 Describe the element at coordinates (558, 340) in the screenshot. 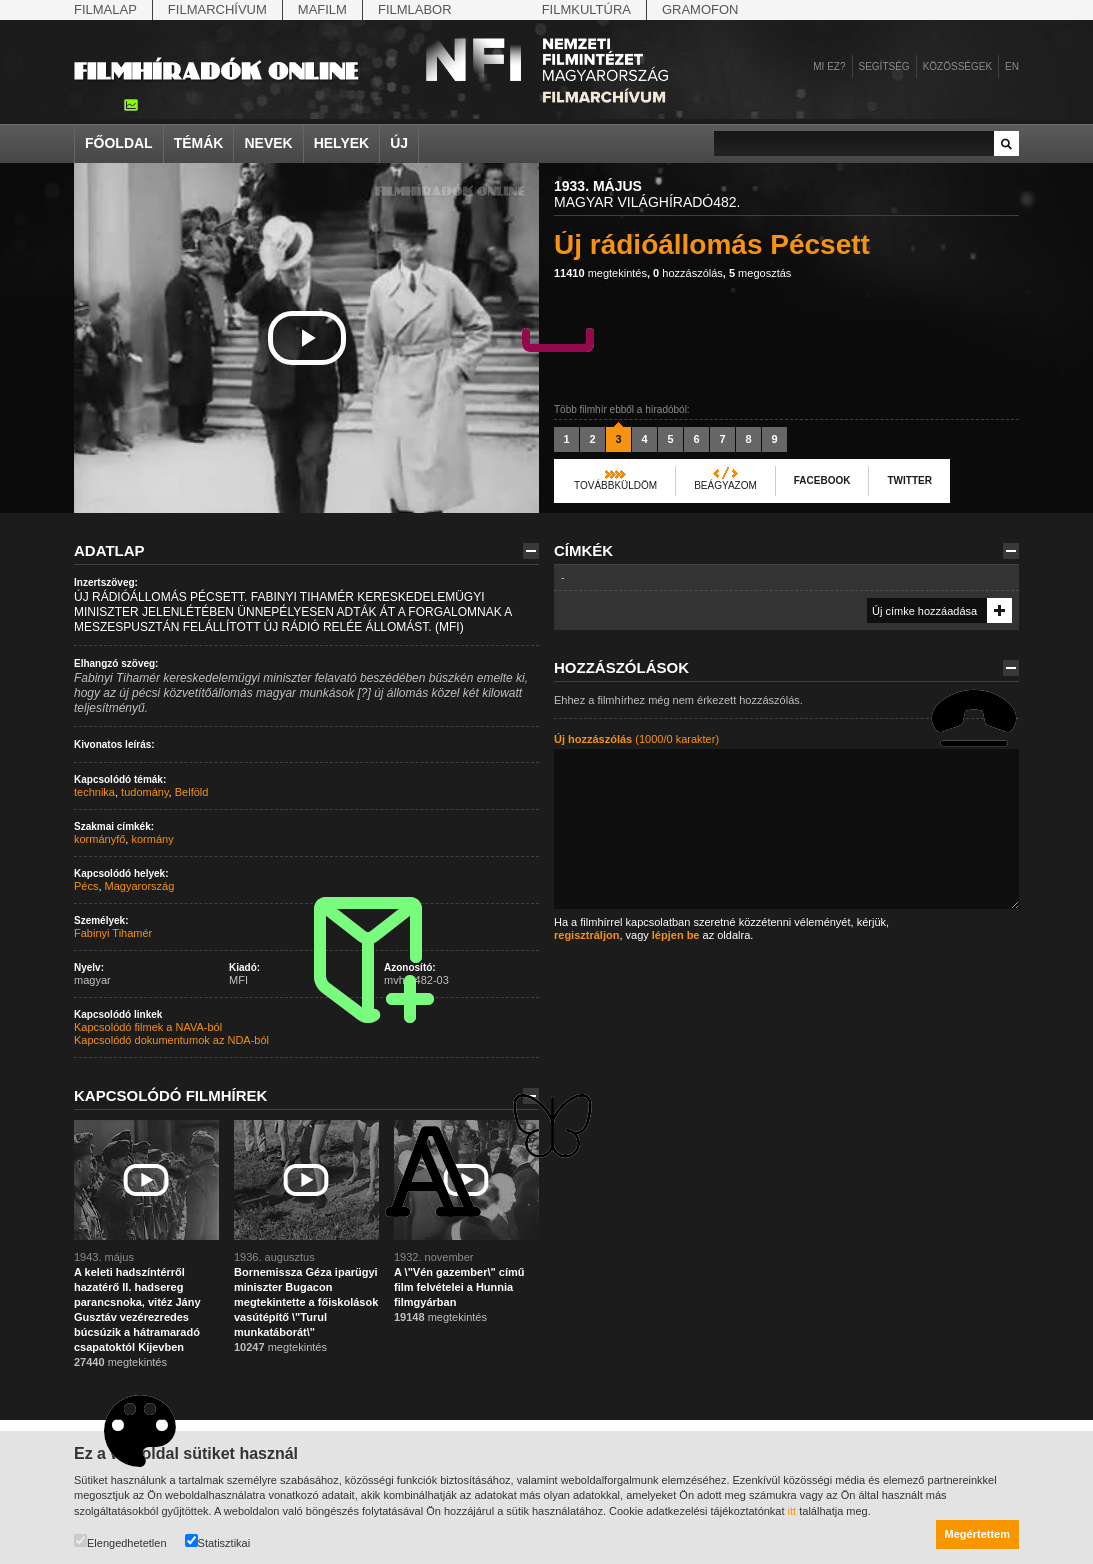

I see `insert a space character` at that location.